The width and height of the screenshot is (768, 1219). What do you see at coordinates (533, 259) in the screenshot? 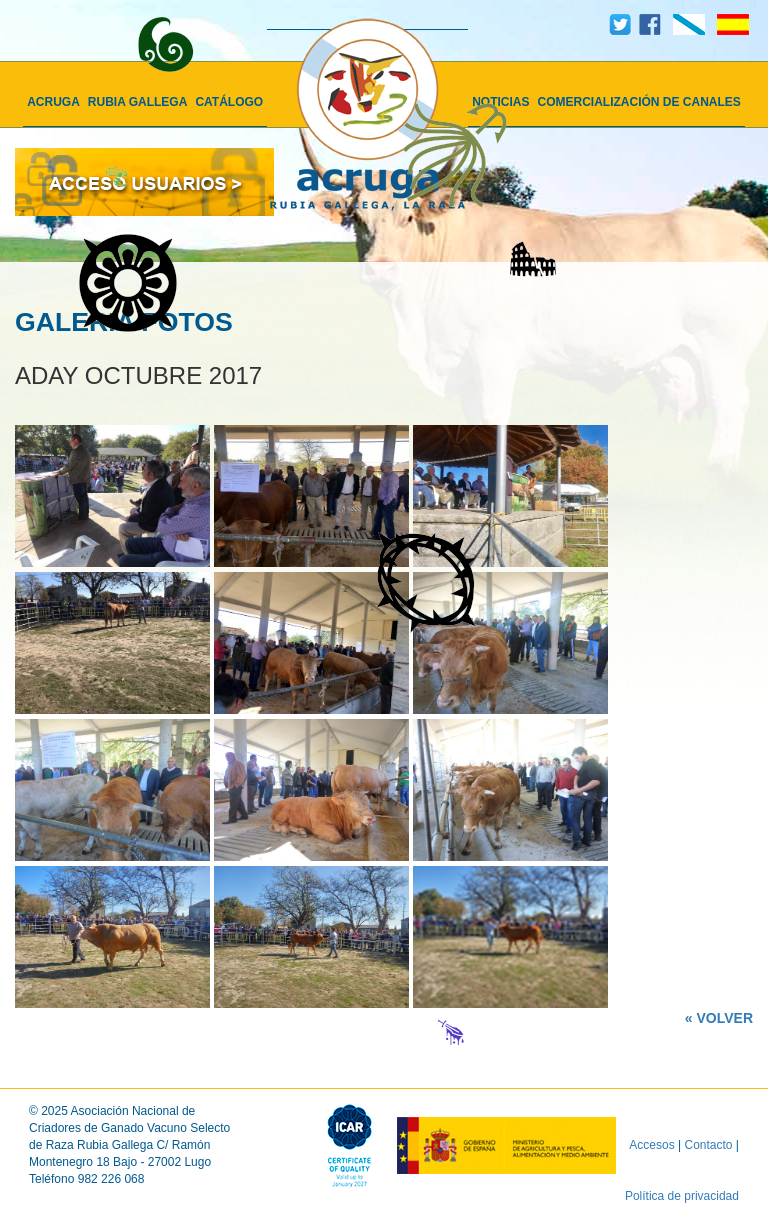
I see `view historical landmarks or monuments` at bounding box center [533, 259].